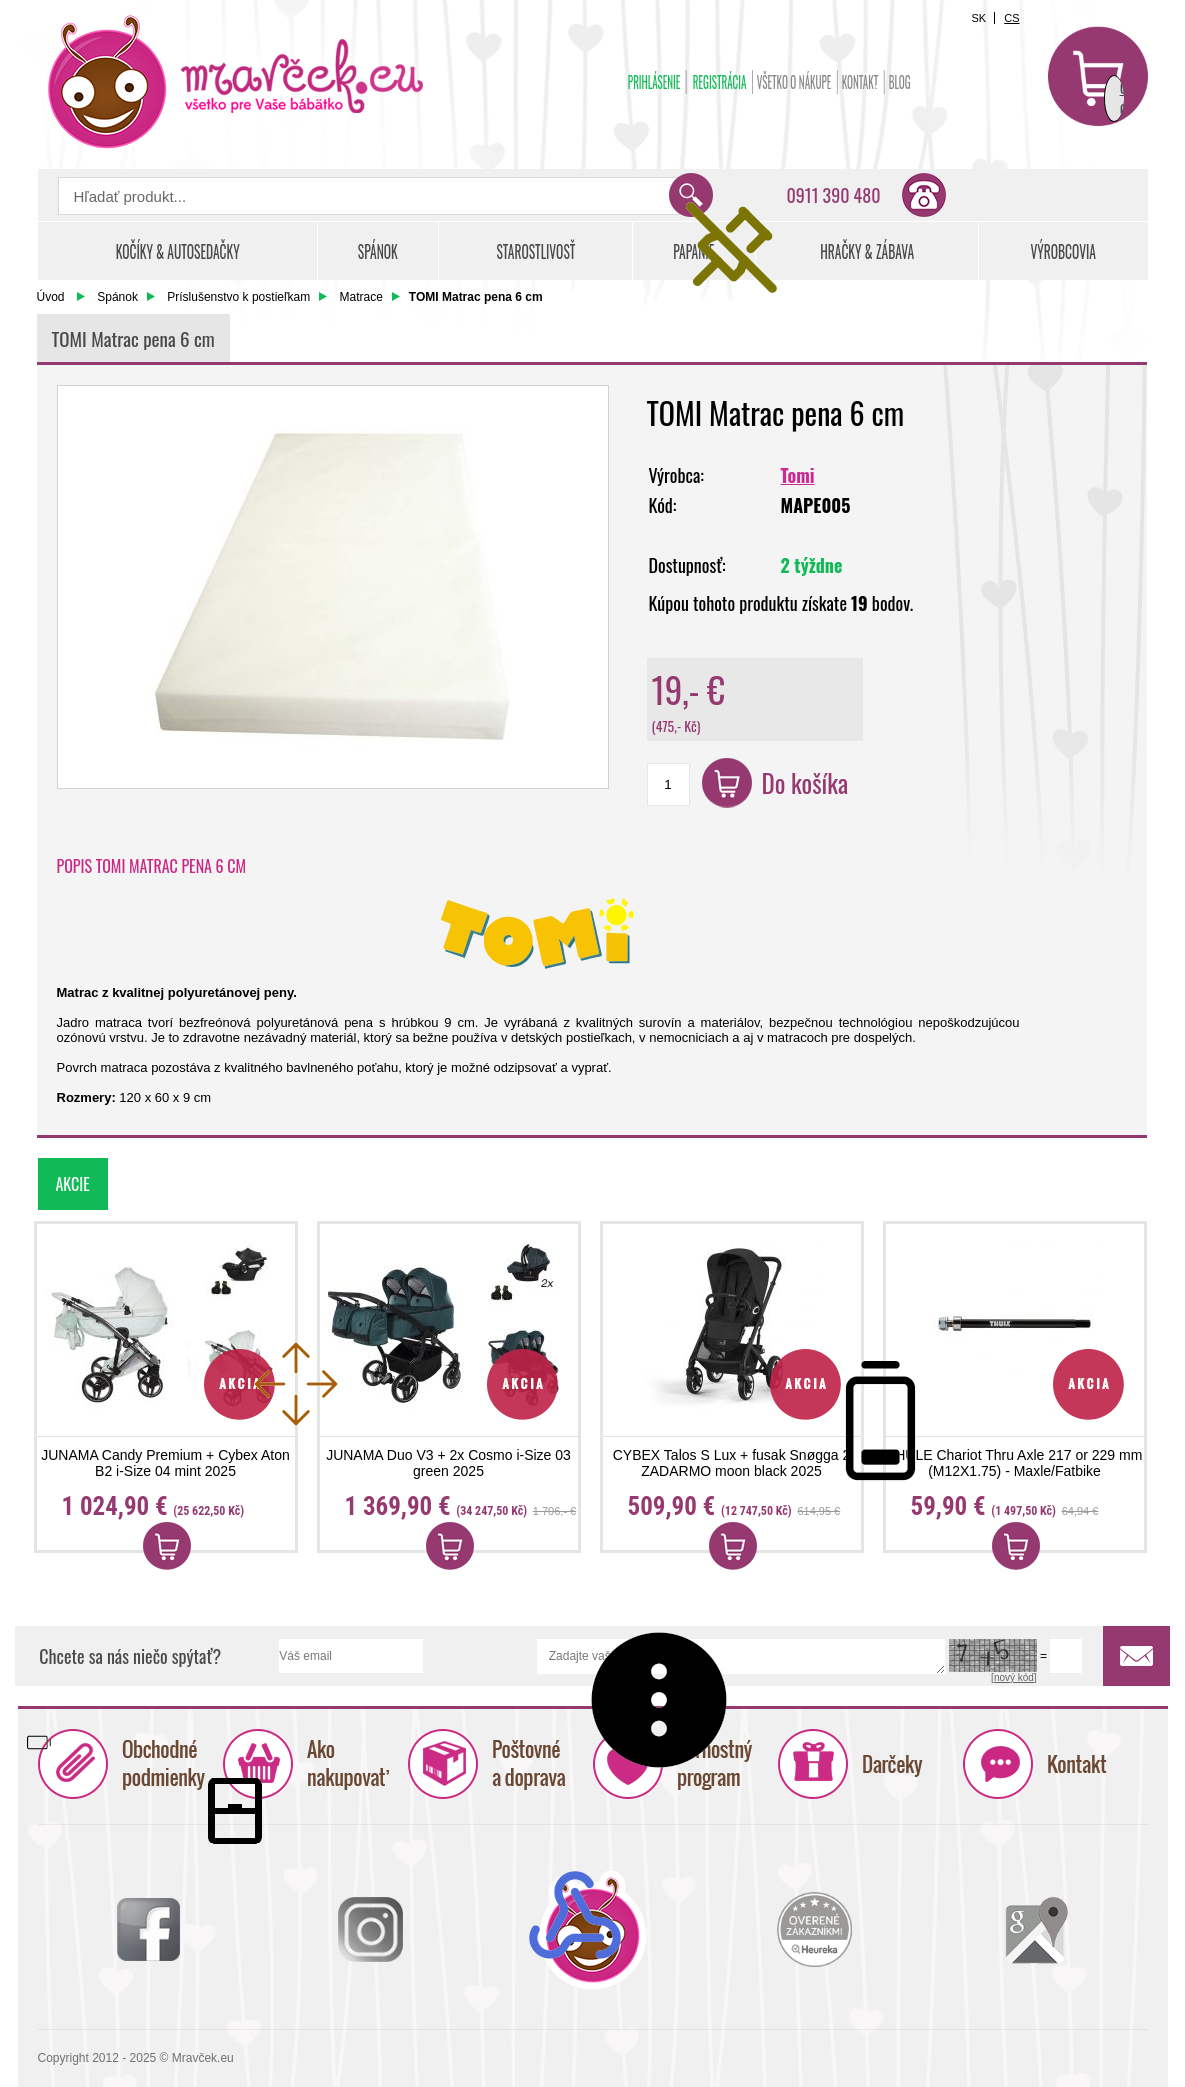 The image size is (1185, 2087). Describe the element at coordinates (235, 1811) in the screenshot. I see `view window sensor status` at that location.